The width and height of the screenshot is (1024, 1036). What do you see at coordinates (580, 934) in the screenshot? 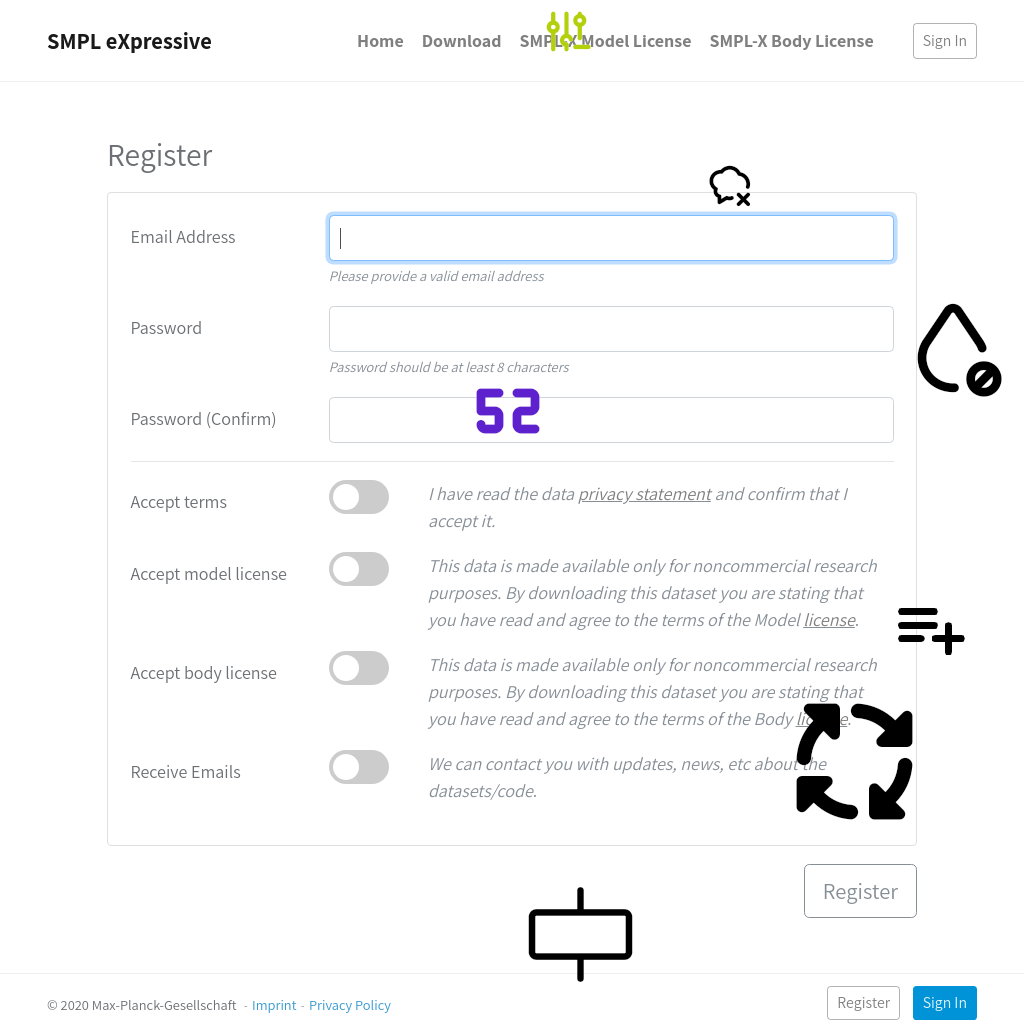
I see `align object to horizontal center` at bounding box center [580, 934].